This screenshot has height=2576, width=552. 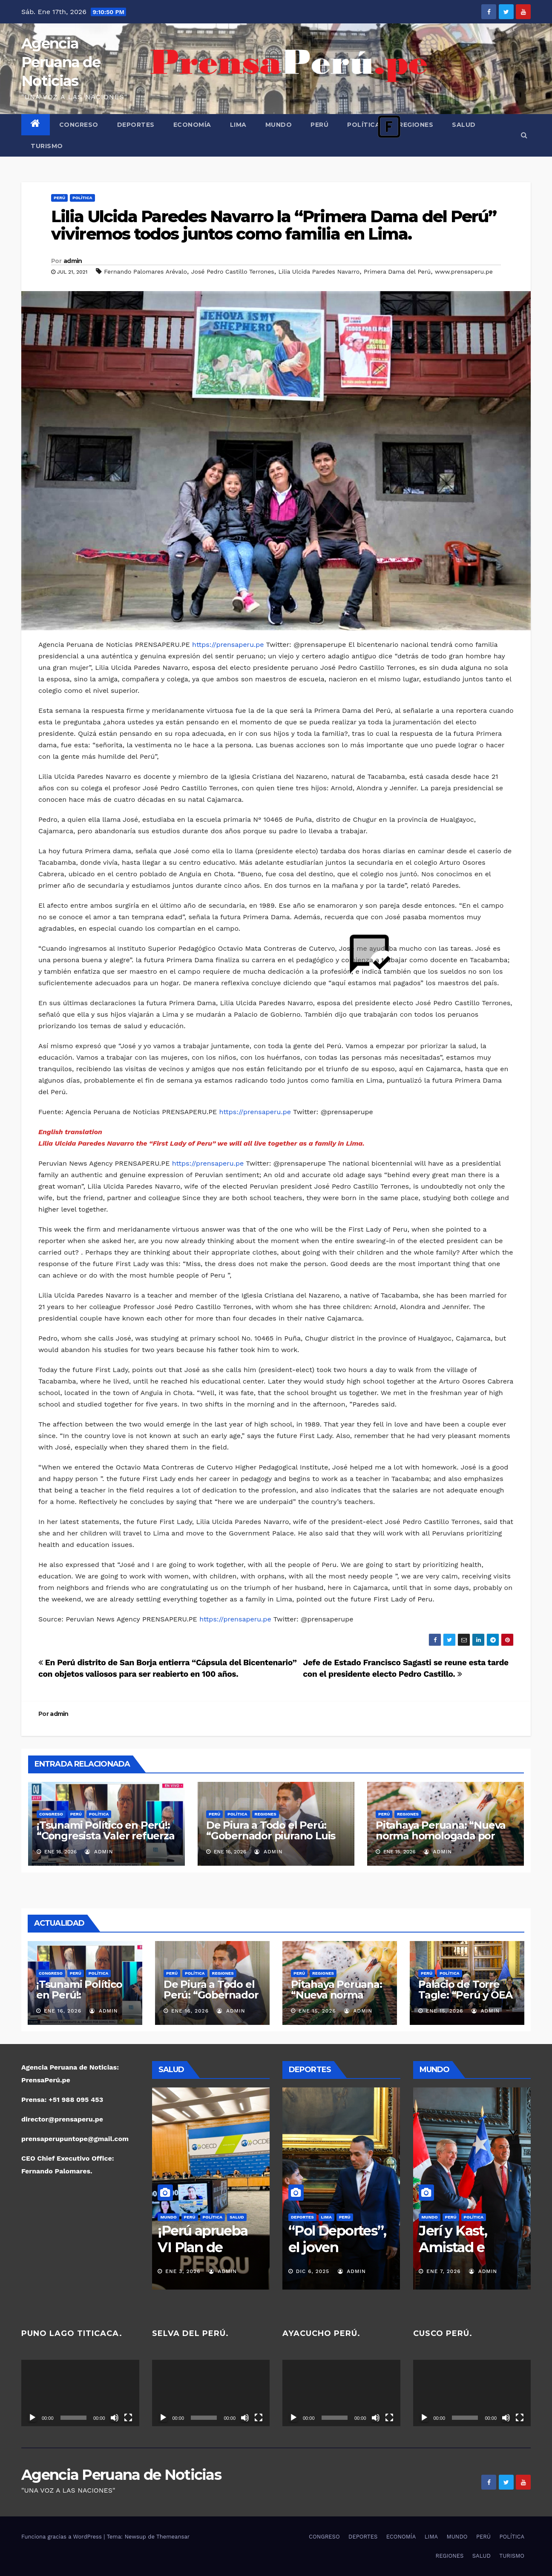 I want to click on represents the letter Y in text or labeling, so click(x=513, y=2134).